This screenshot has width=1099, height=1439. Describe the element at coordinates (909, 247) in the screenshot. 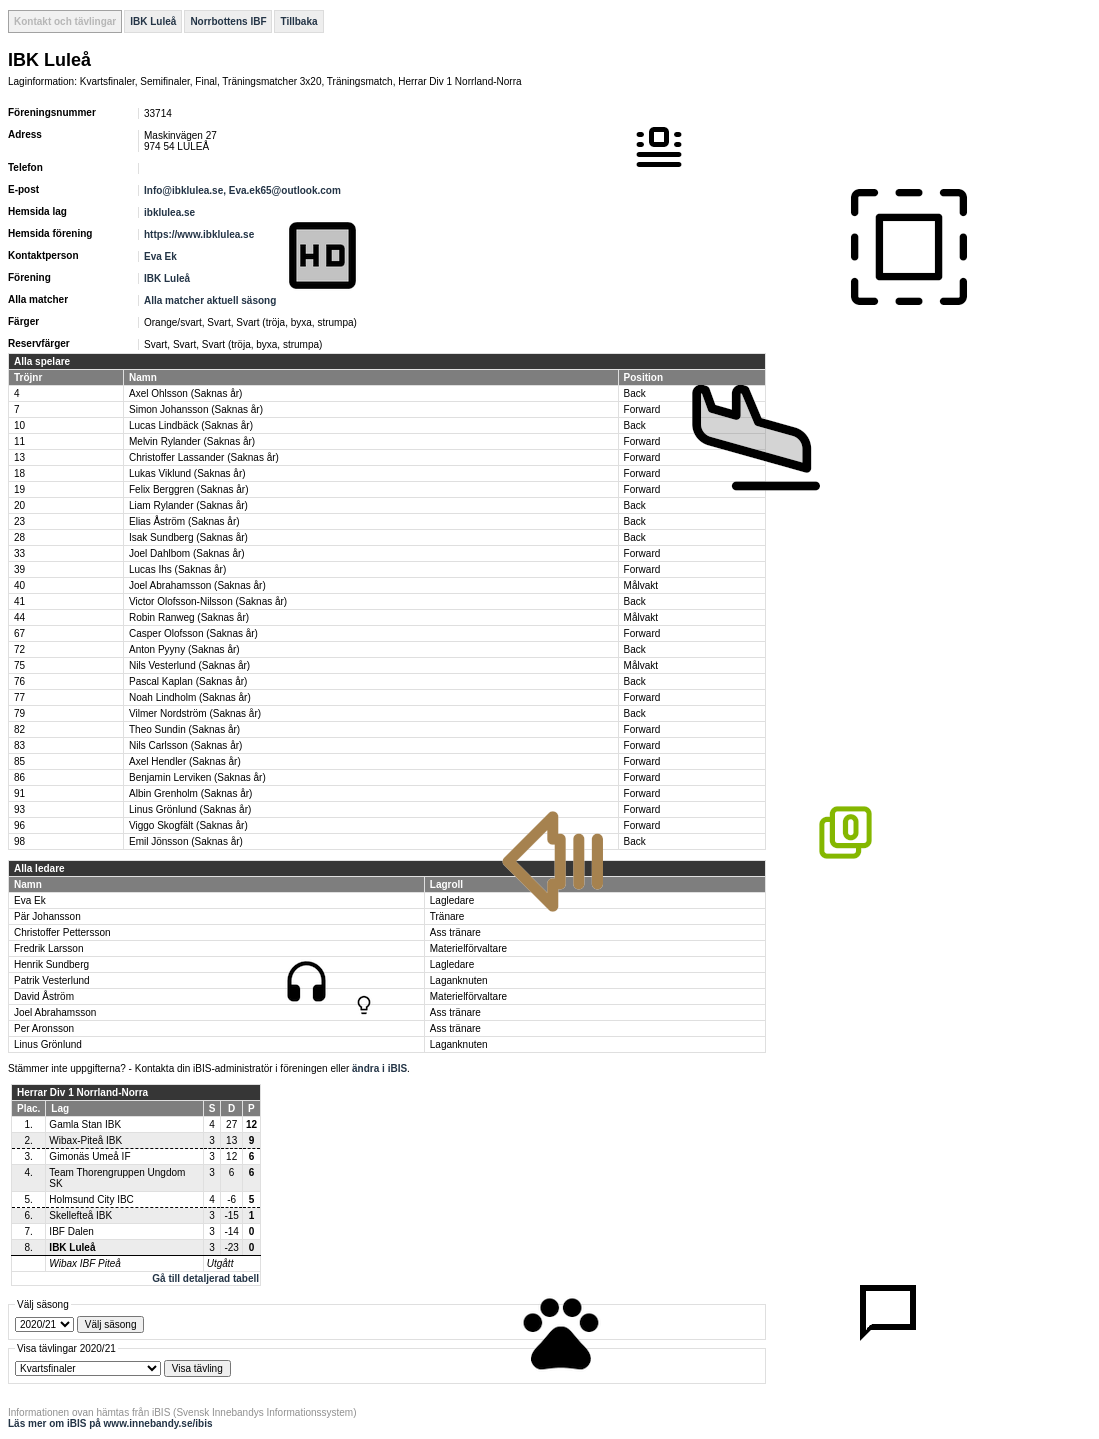

I see `select all items` at that location.